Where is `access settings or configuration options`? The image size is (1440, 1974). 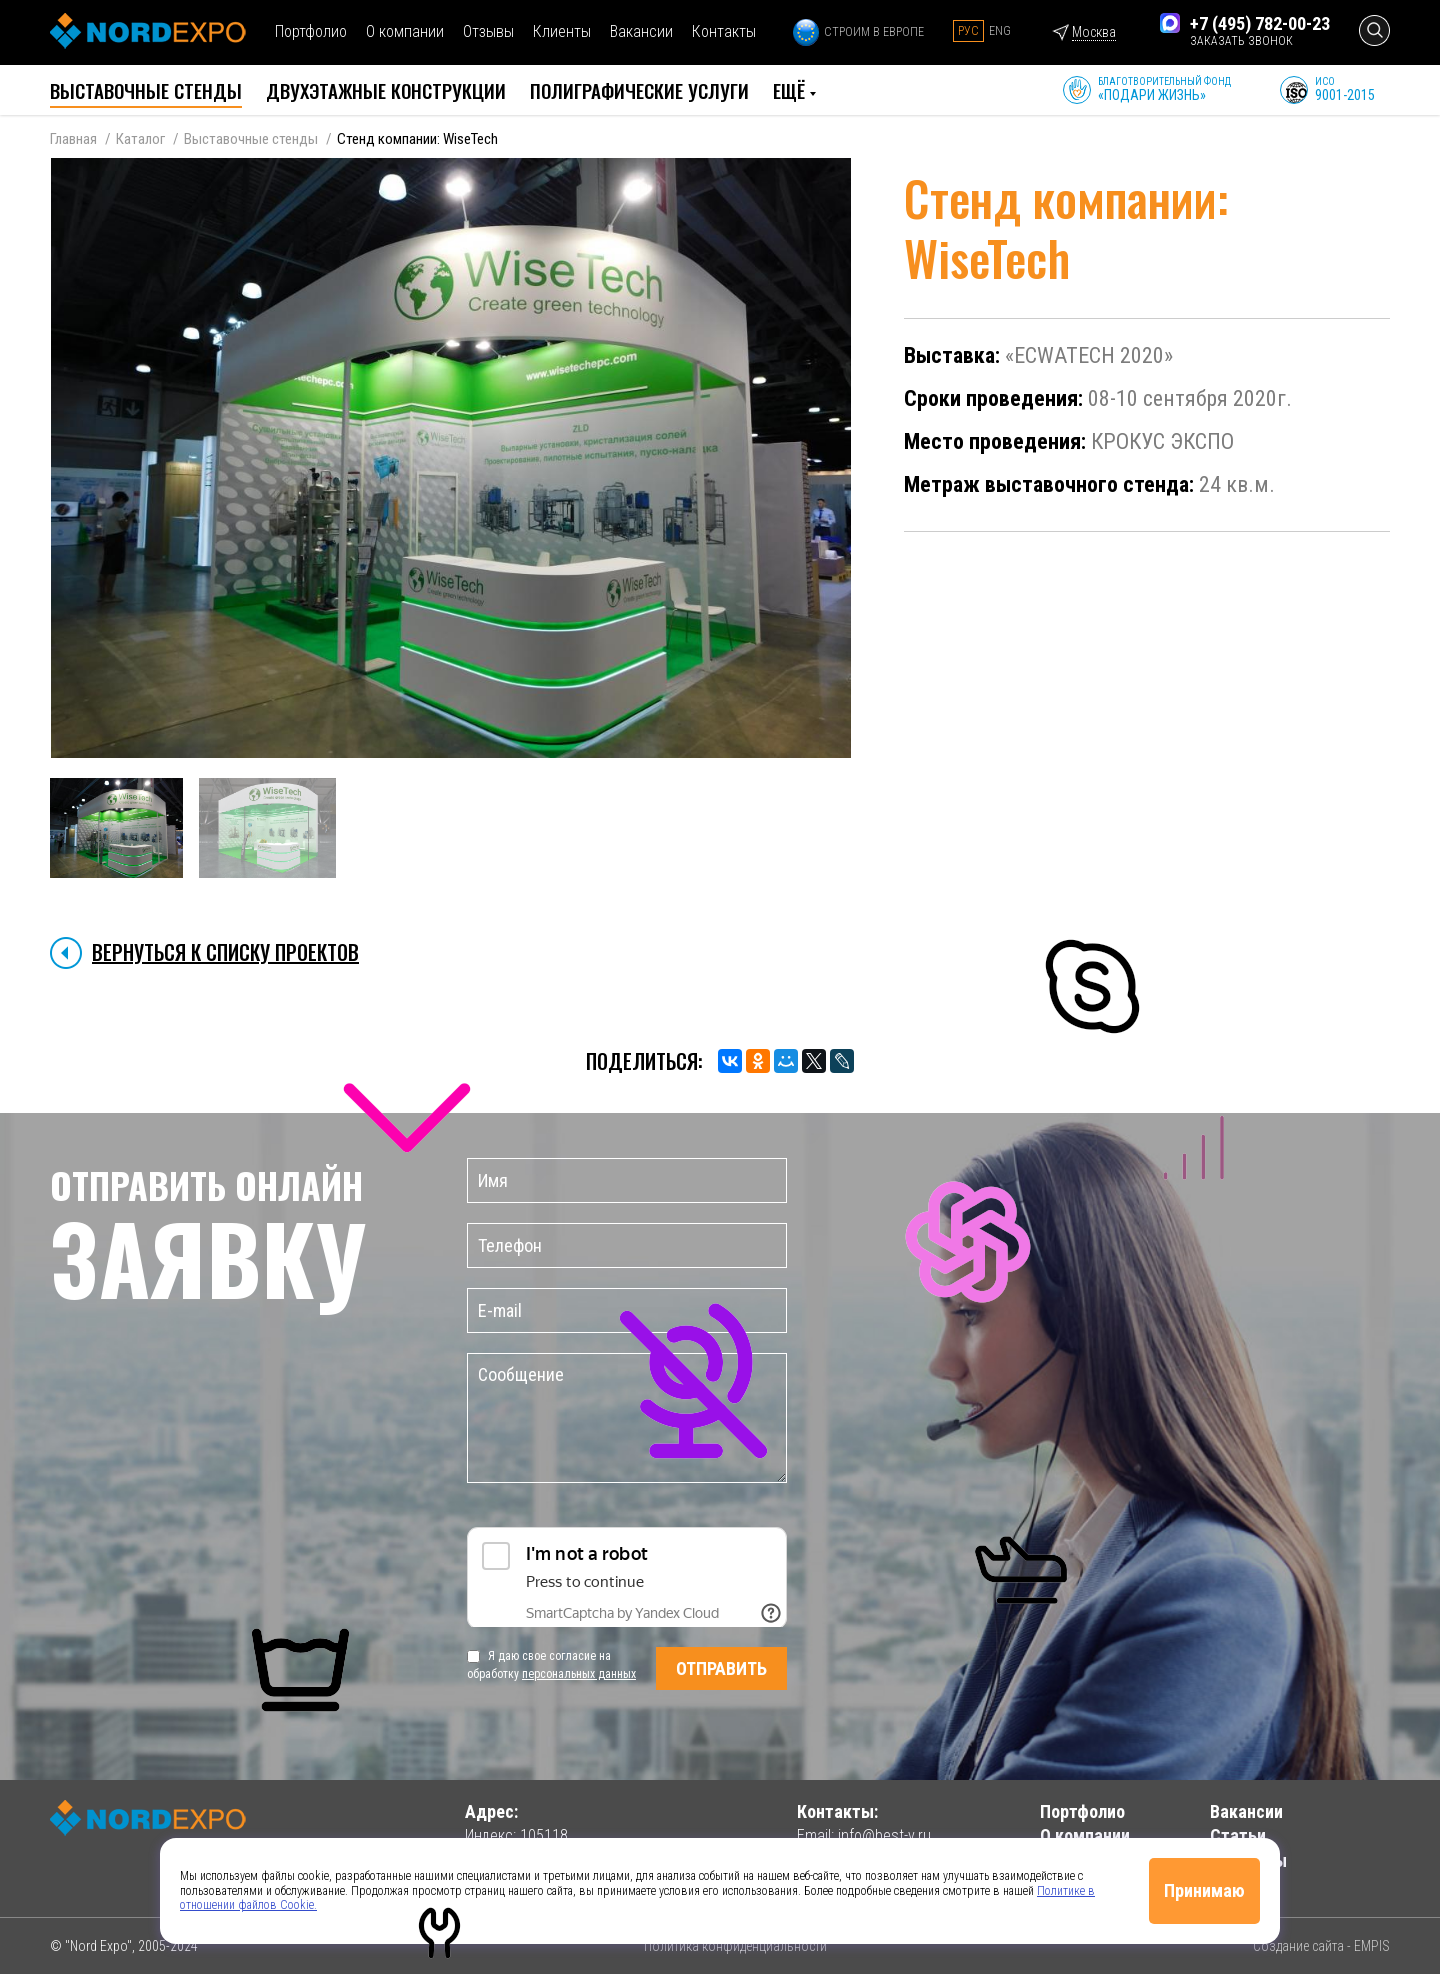 access settings or configuration options is located at coordinates (439, 1932).